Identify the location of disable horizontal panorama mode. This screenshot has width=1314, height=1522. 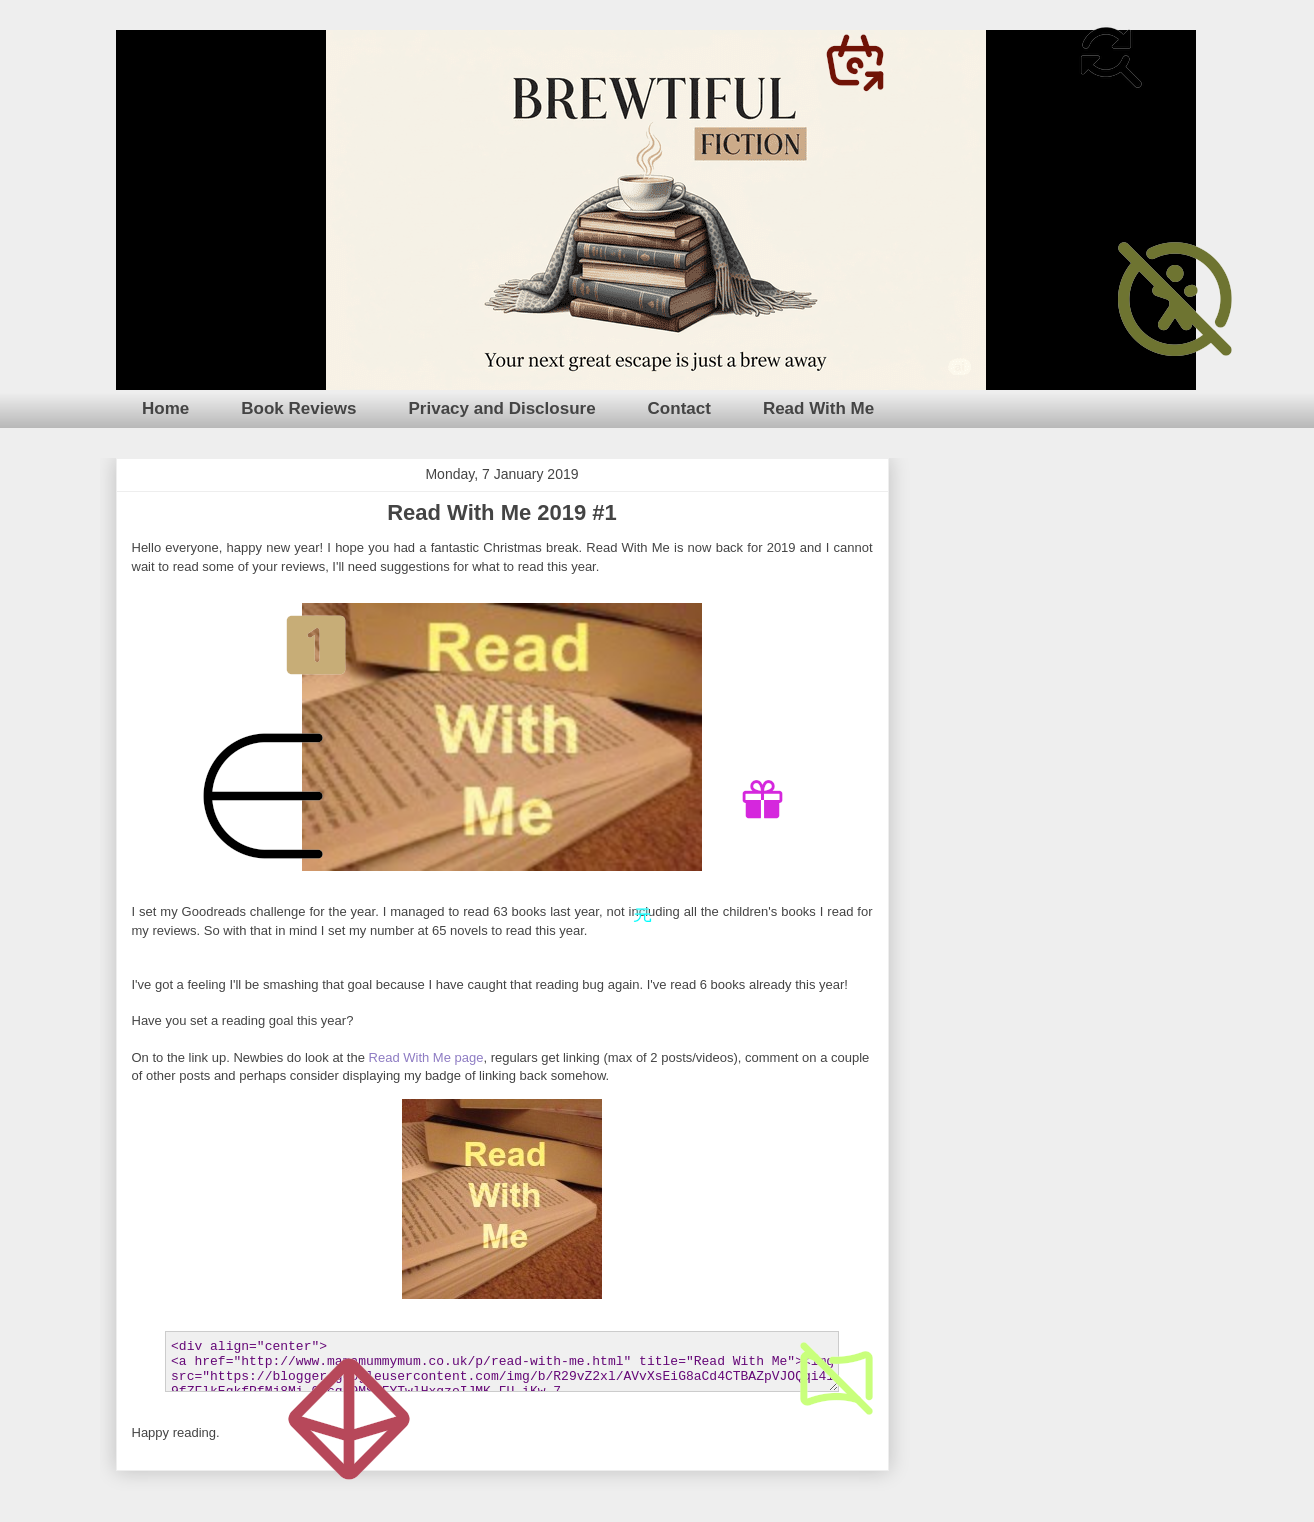
(836, 1378).